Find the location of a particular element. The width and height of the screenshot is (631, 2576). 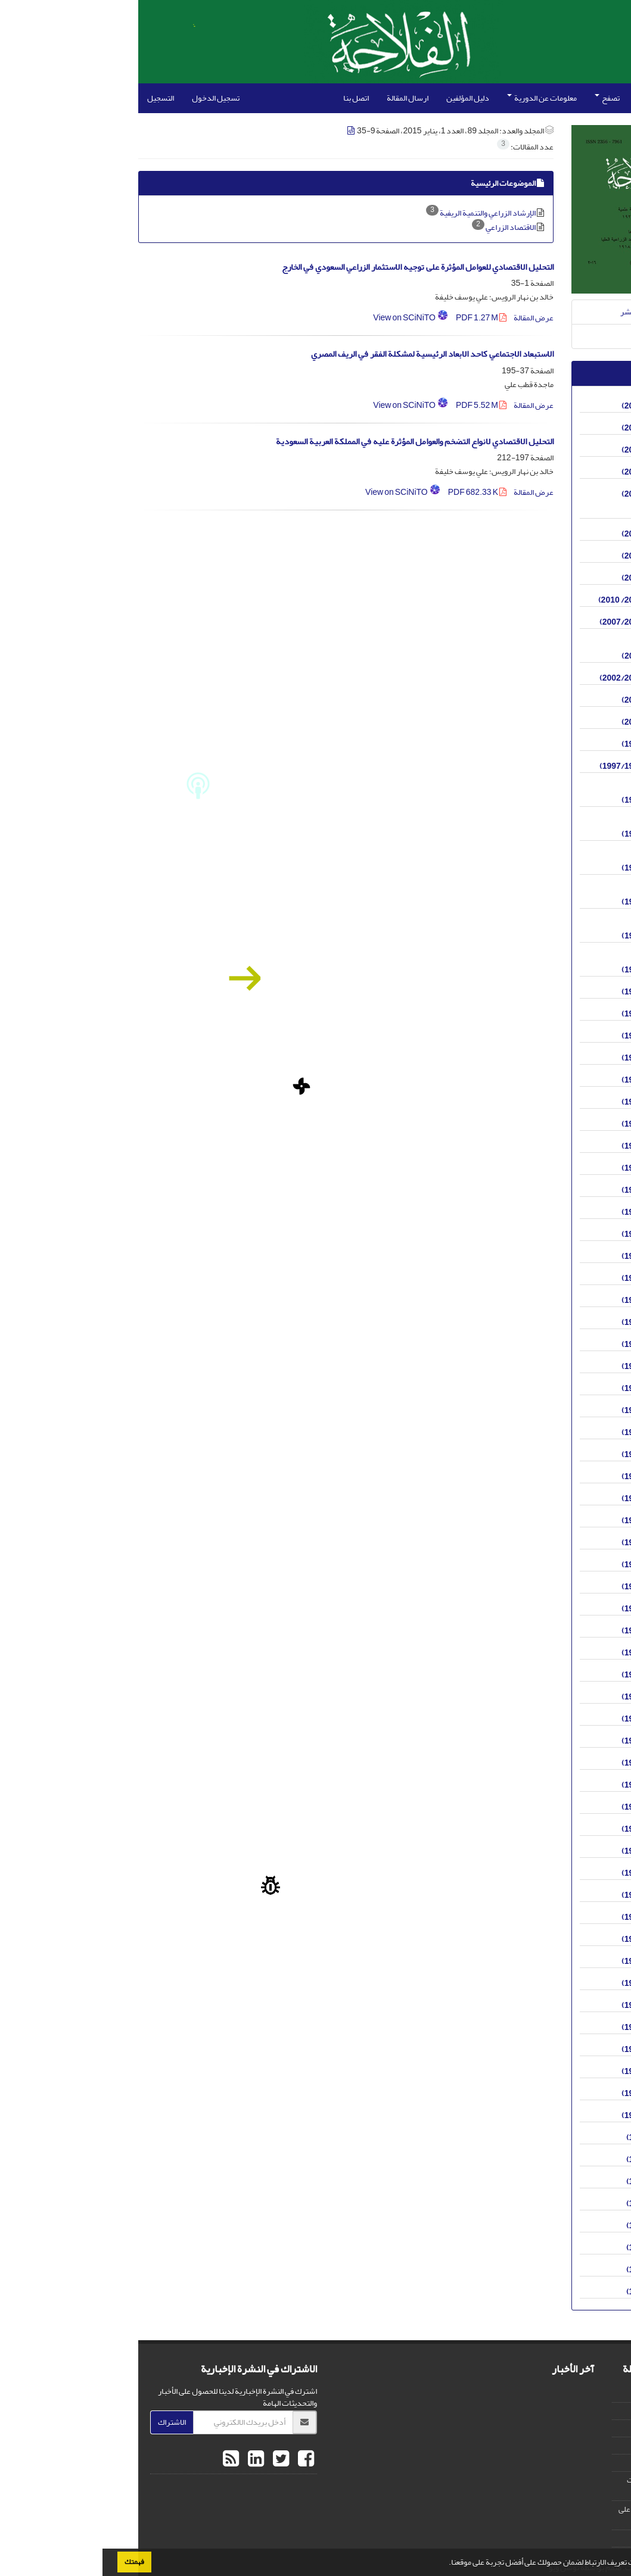

toggle fan or ventilation control is located at coordinates (301, 1086).